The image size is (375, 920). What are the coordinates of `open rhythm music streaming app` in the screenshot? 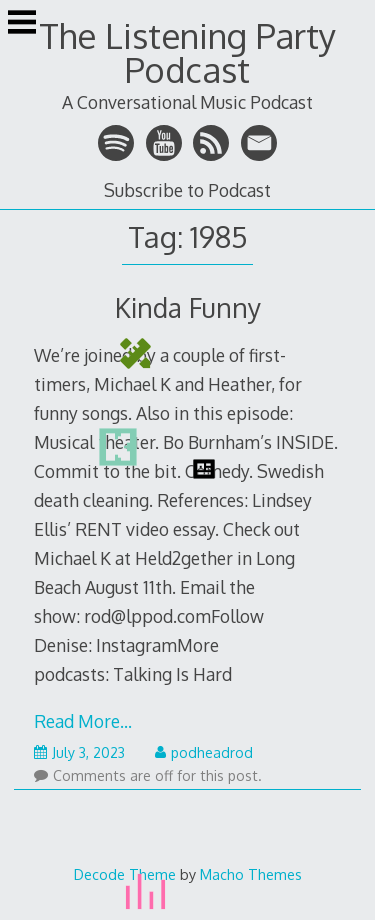 It's located at (145, 891).